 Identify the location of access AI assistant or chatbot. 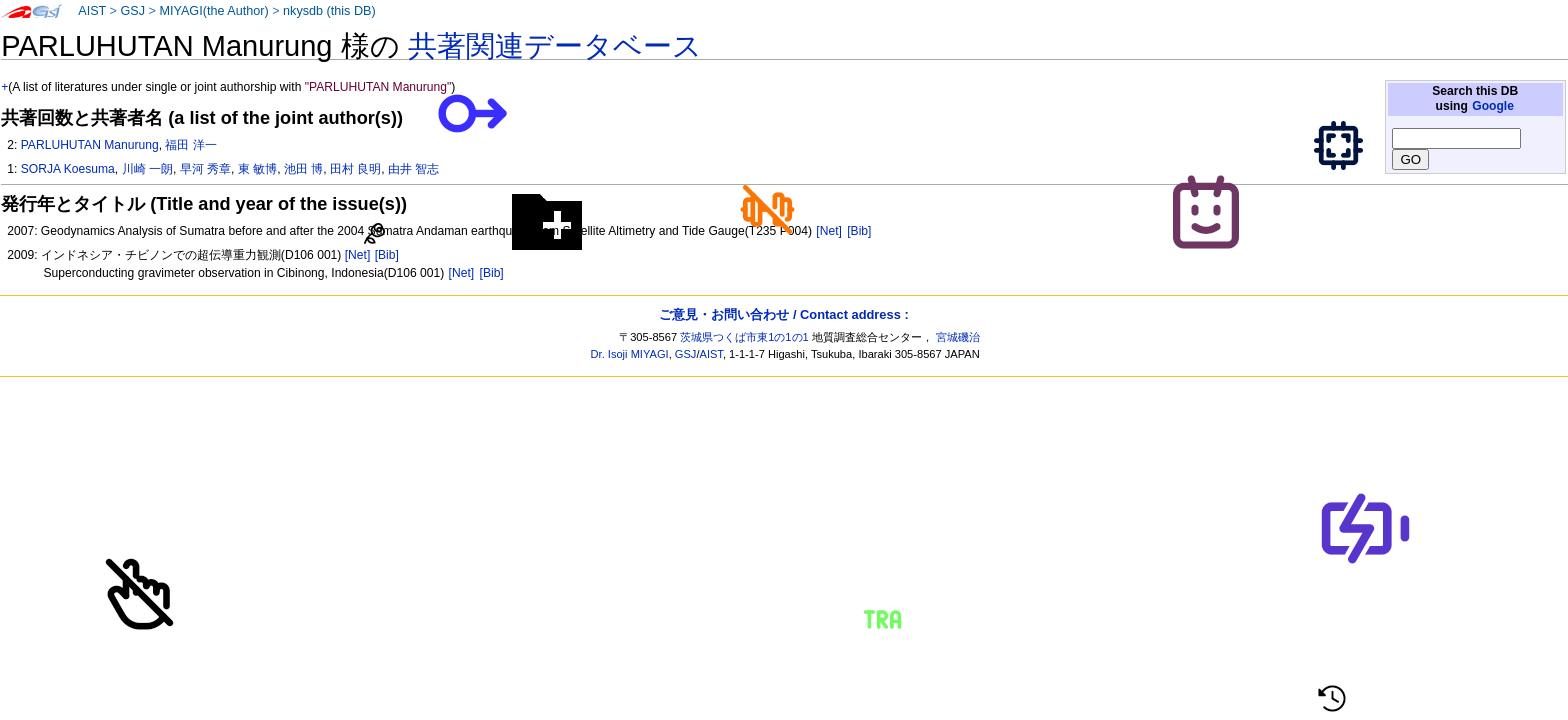
(1206, 212).